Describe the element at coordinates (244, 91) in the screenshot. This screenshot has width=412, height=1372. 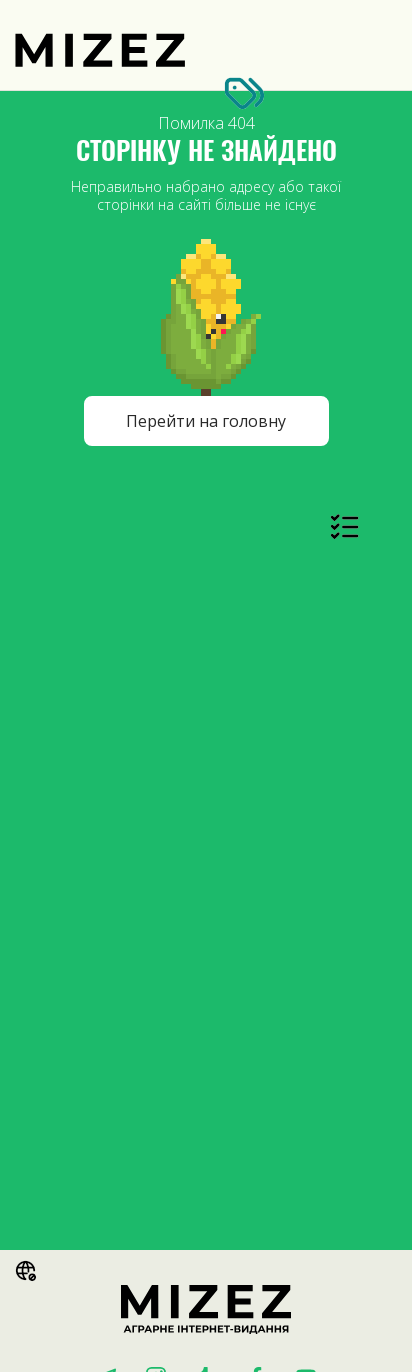
I see `manage tags or labels` at that location.